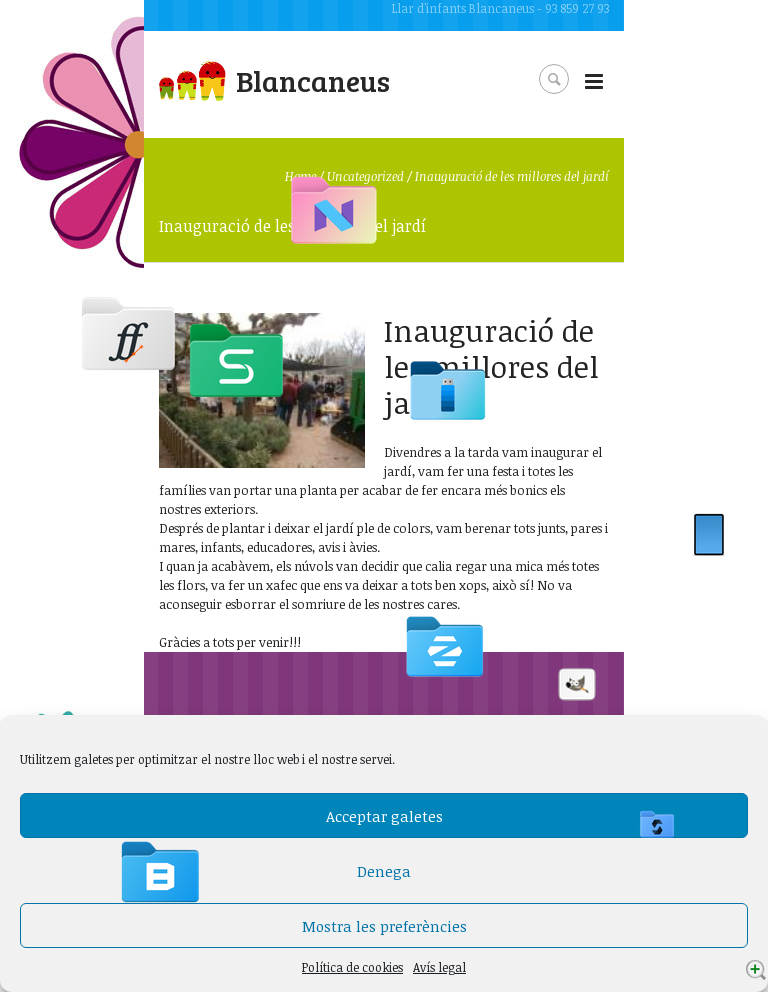 This screenshot has width=768, height=992. I want to click on open fontforge project files folder, so click(128, 336).